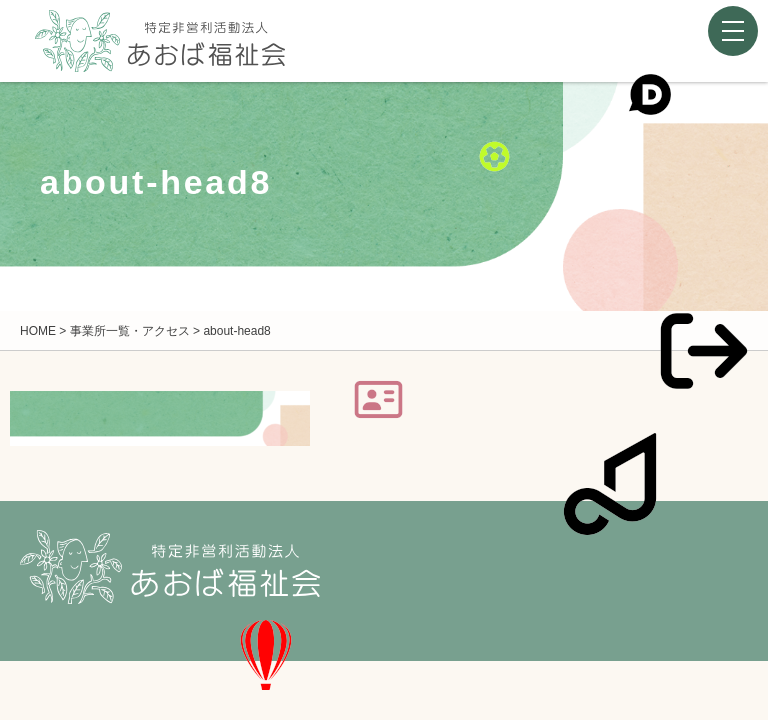 Image resolution: width=768 pixels, height=720 pixels. What do you see at coordinates (610, 484) in the screenshot?
I see `open the Pretzel app` at bounding box center [610, 484].